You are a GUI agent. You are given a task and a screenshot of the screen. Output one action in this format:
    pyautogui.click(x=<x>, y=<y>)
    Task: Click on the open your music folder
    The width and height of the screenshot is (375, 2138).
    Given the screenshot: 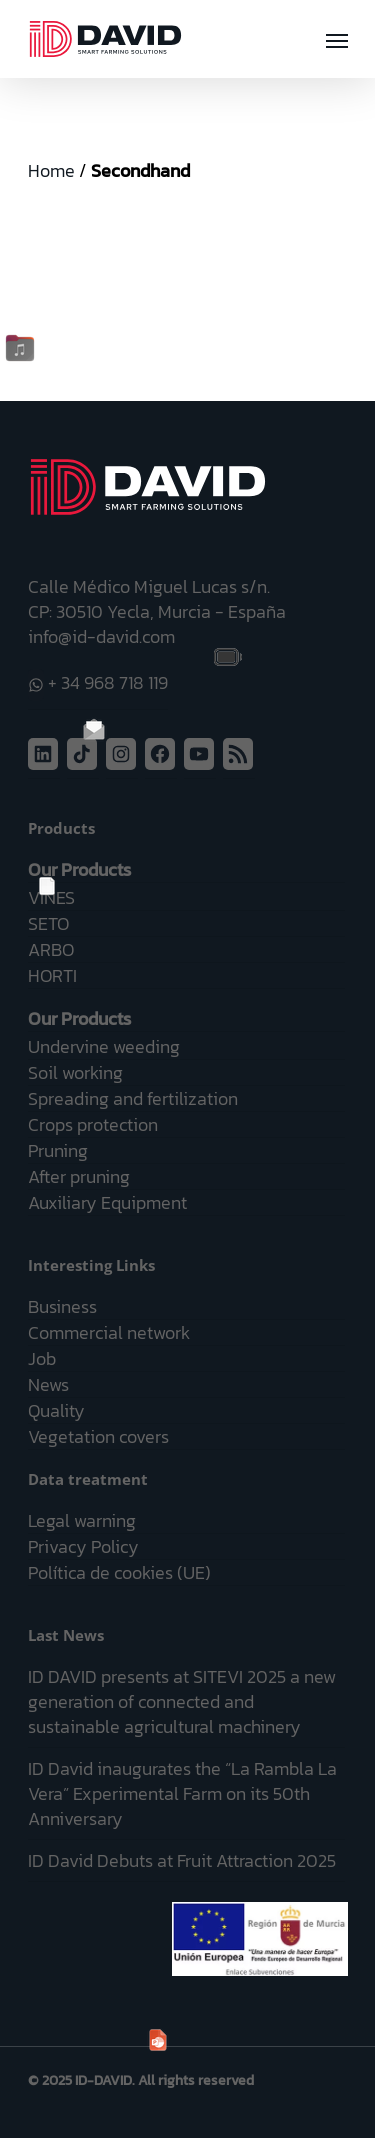 What is the action you would take?
    pyautogui.click(x=20, y=348)
    